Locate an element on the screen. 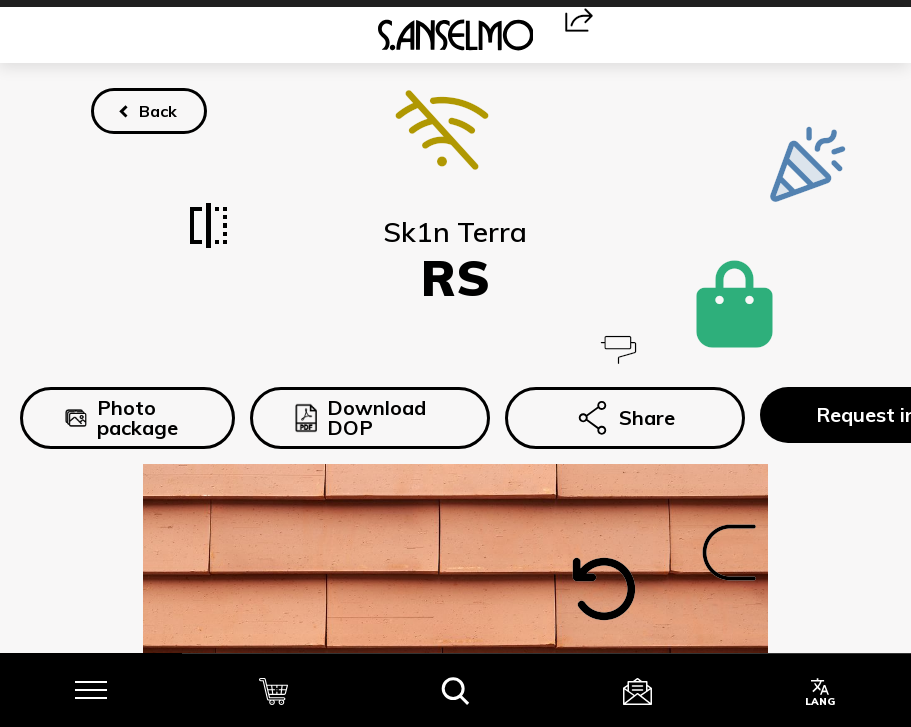 The height and width of the screenshot is (727, 911). flip image horizontally is located at coordinates (208, 225).